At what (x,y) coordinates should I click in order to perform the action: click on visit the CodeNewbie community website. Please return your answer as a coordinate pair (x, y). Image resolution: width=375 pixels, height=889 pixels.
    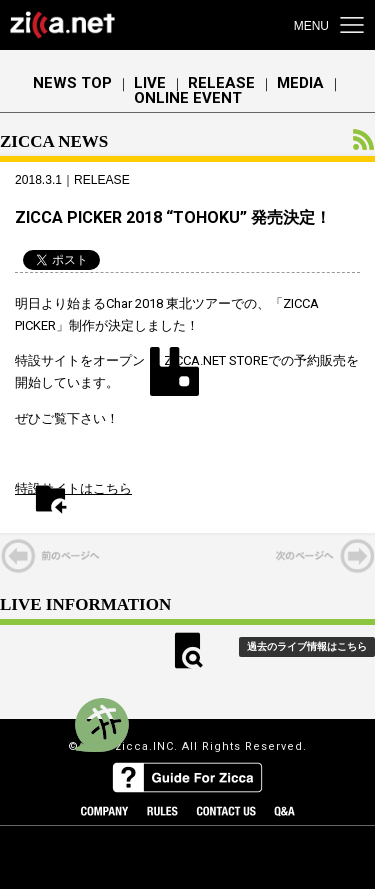
    Looking at the image, I should click on (102, 725).